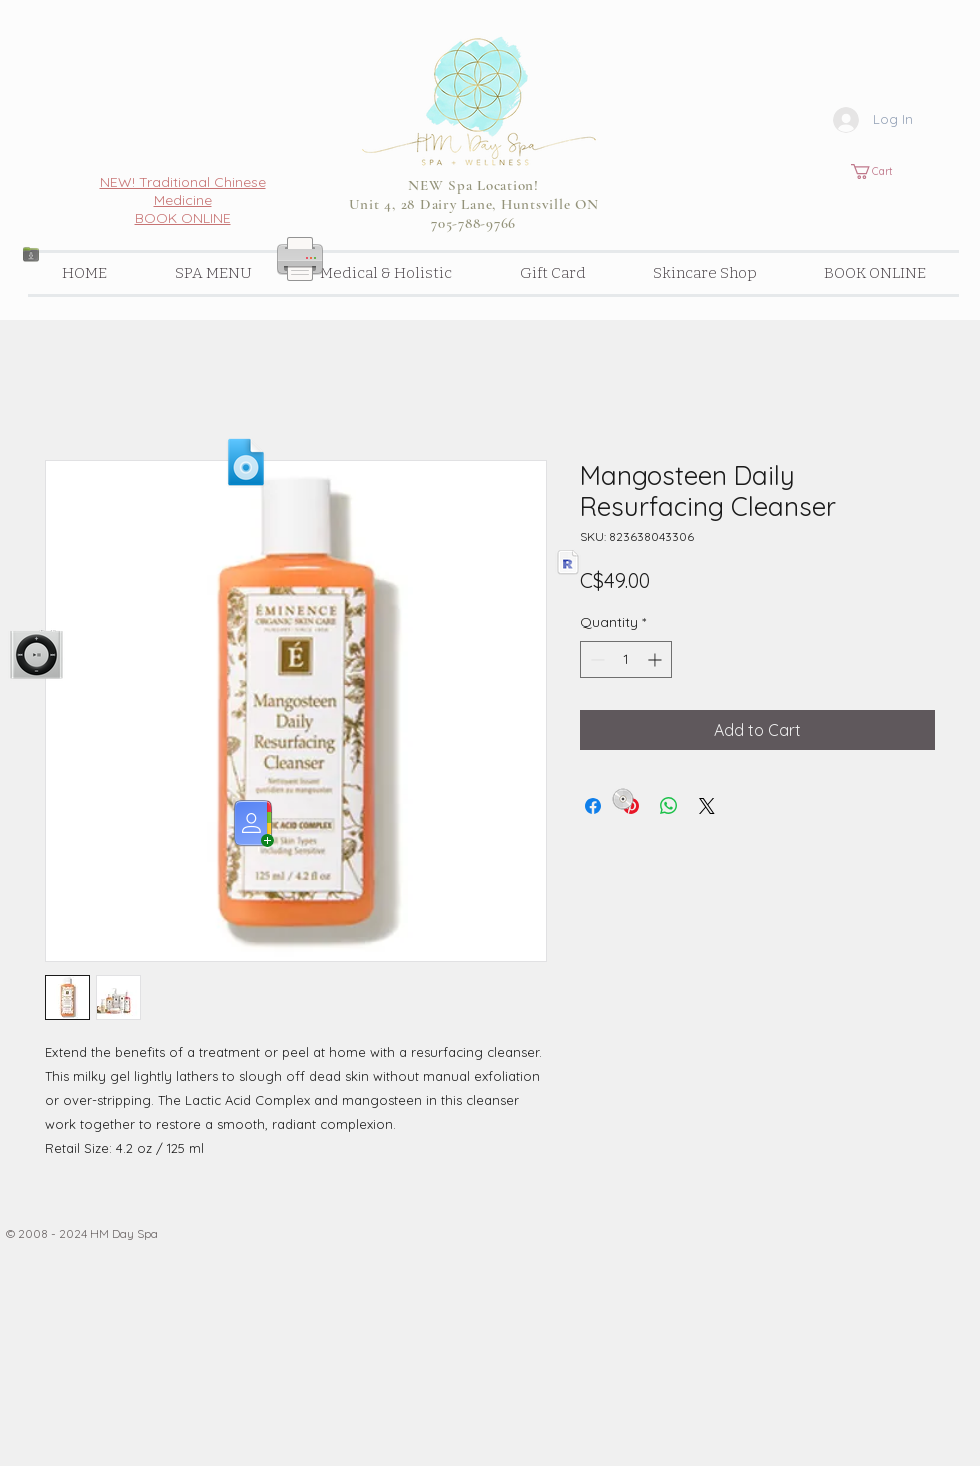 The width and height of the screenshot is (980, 1466). What do you see at coordinates (568, 562) in the screenshot?
I see `an R programming language source file` at bounding box center [568, 562].